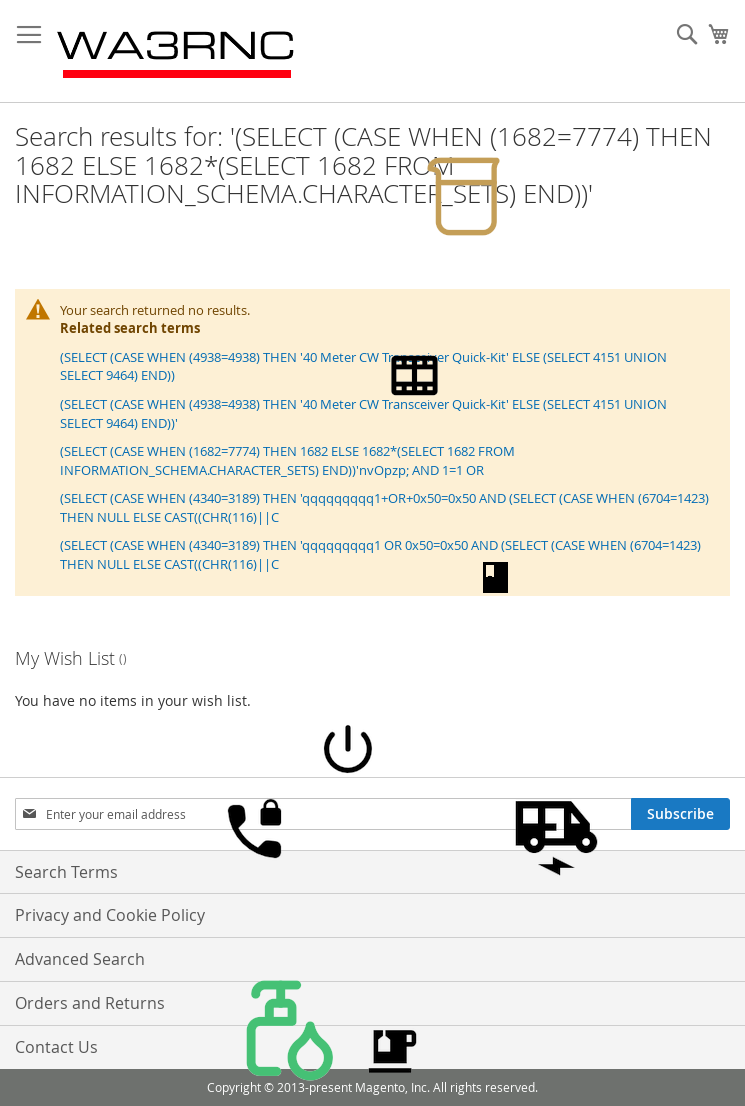 The image size is (745, 1106). What do you see at coordinates (392, 1051) in the screenshot?
I see `access food and beverage emoji category` at bounding box center [392, 1051].